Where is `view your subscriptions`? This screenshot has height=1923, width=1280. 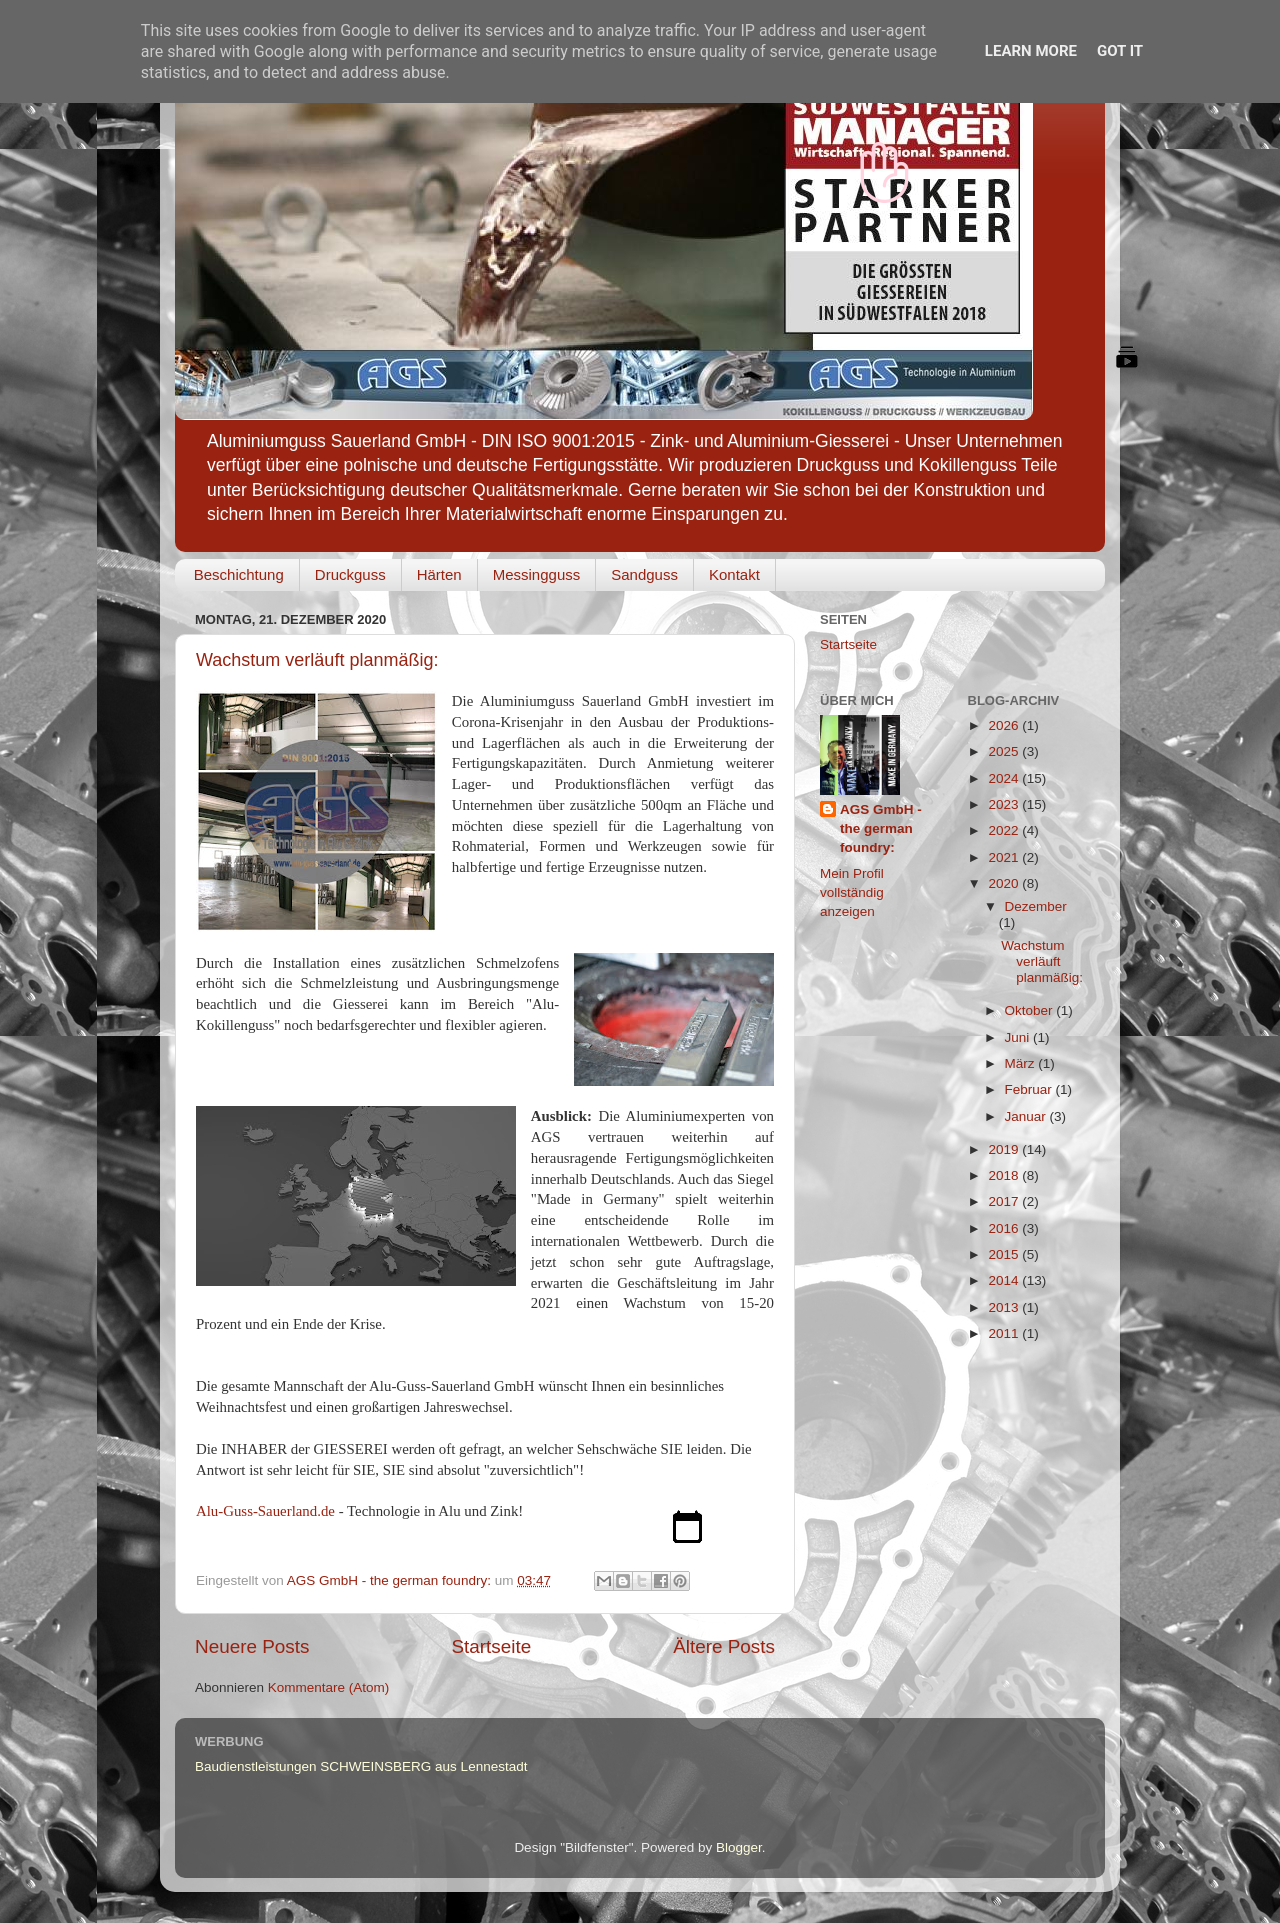
view your subscriptions is located at coordinates (1127, 357).